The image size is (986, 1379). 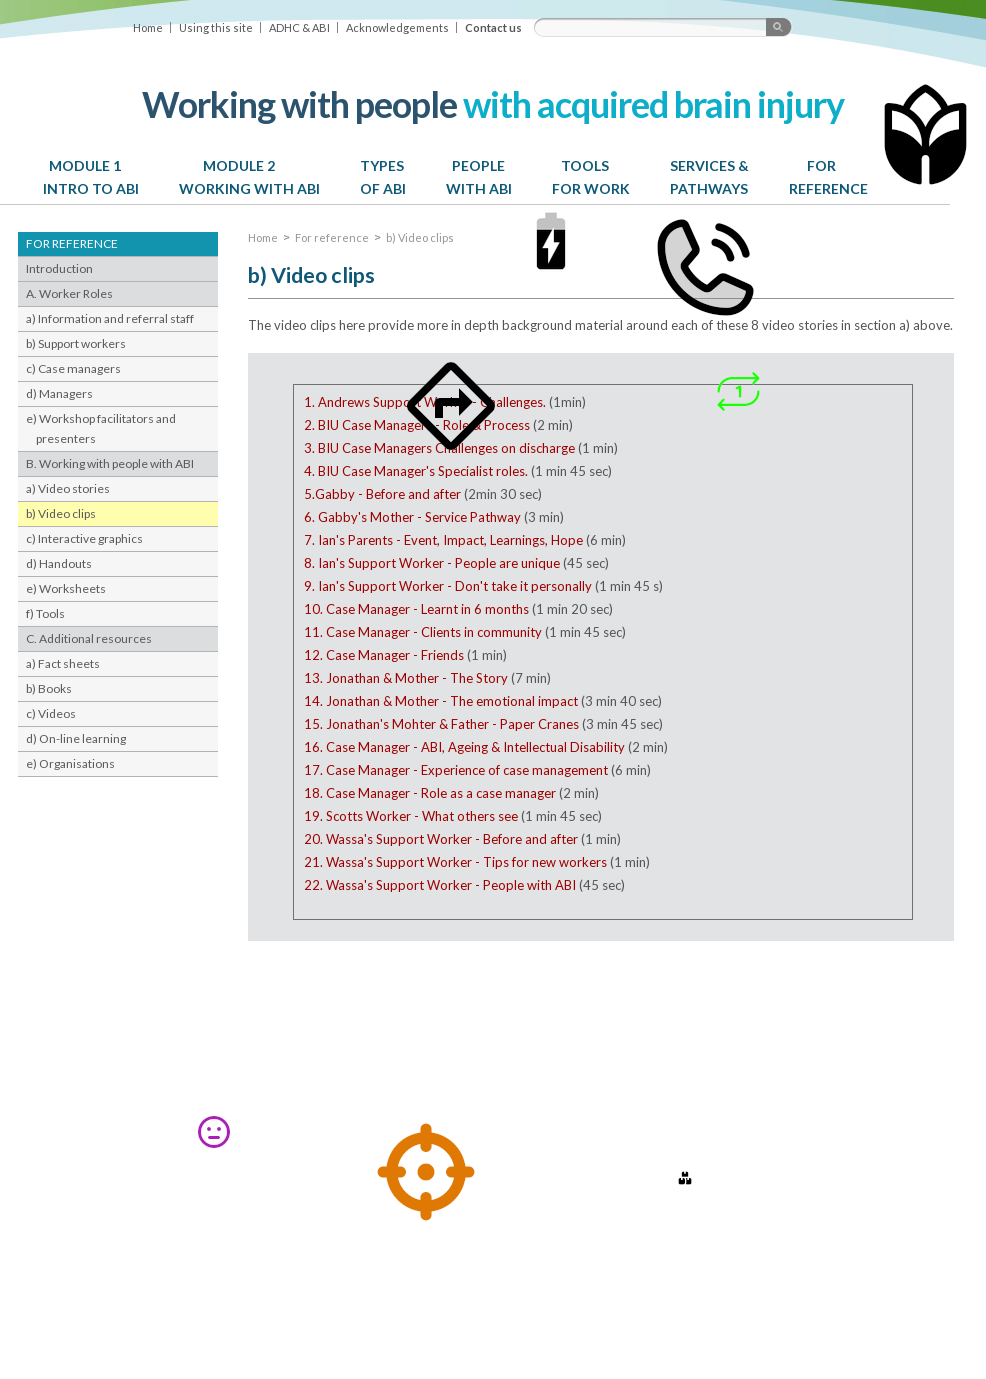 I want to click on make a phone call, so click(x=707, y=265).